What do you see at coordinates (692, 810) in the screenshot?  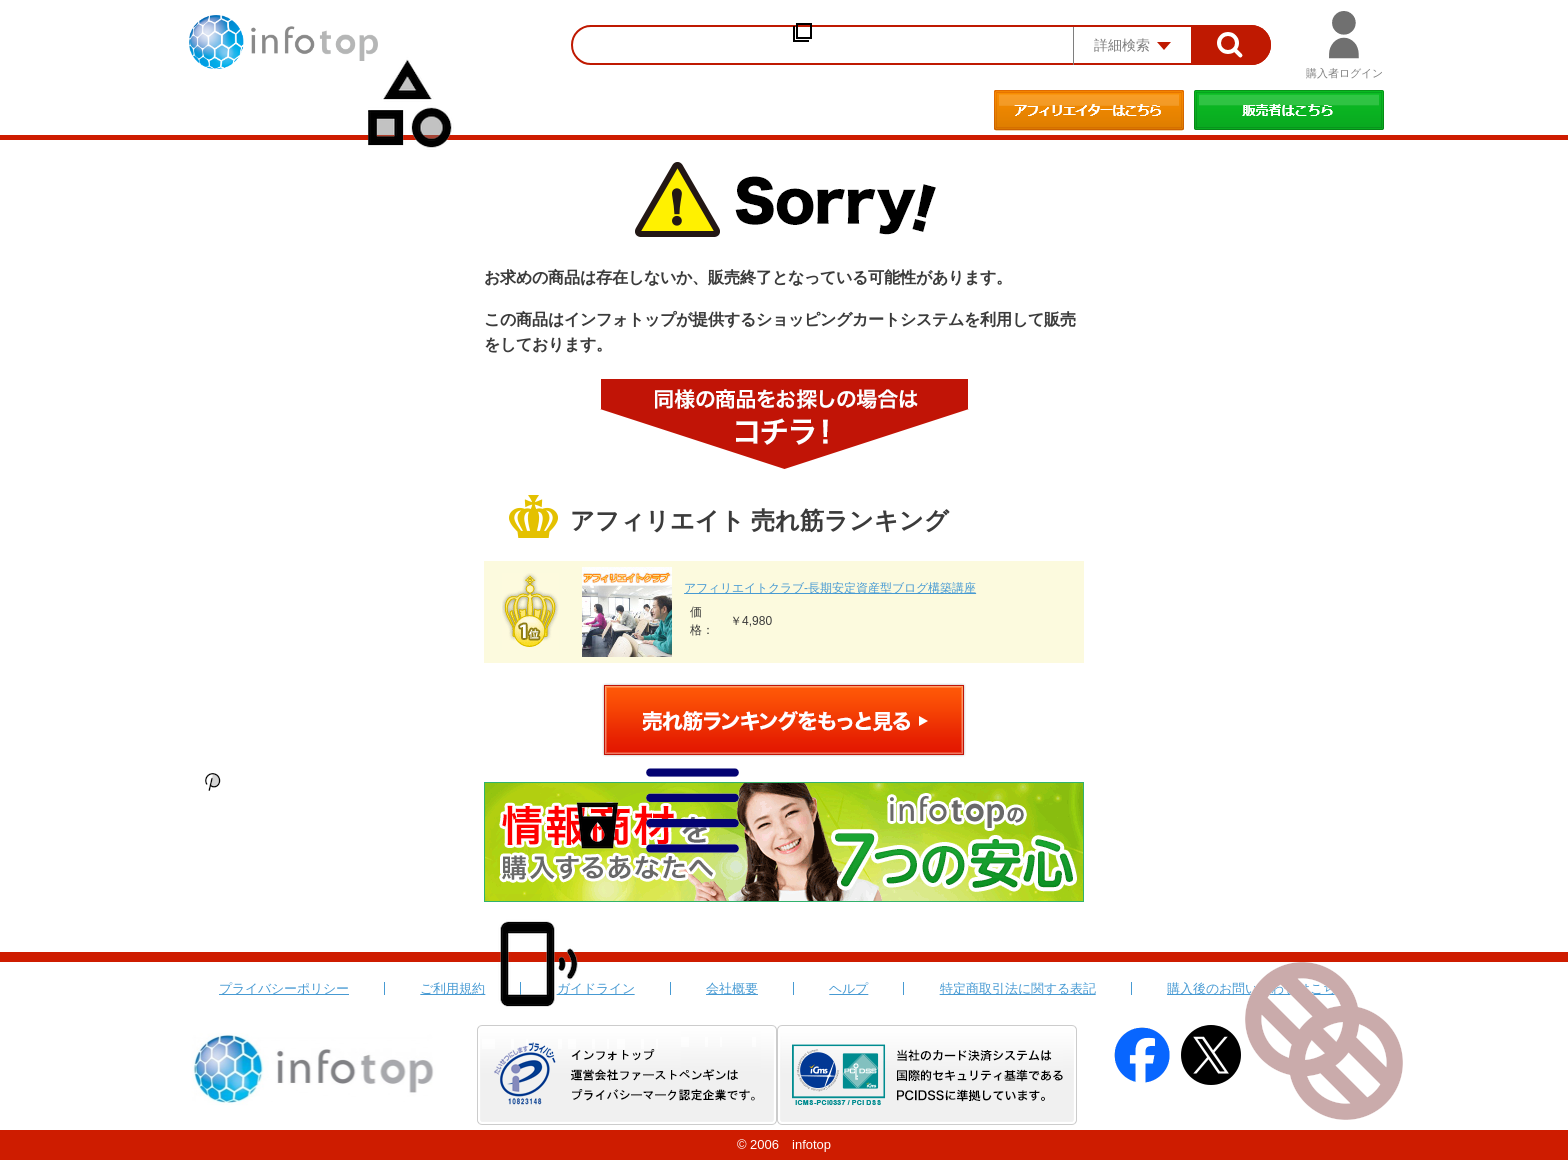 I see `open navigation menu` at bounding box center [692, 810].